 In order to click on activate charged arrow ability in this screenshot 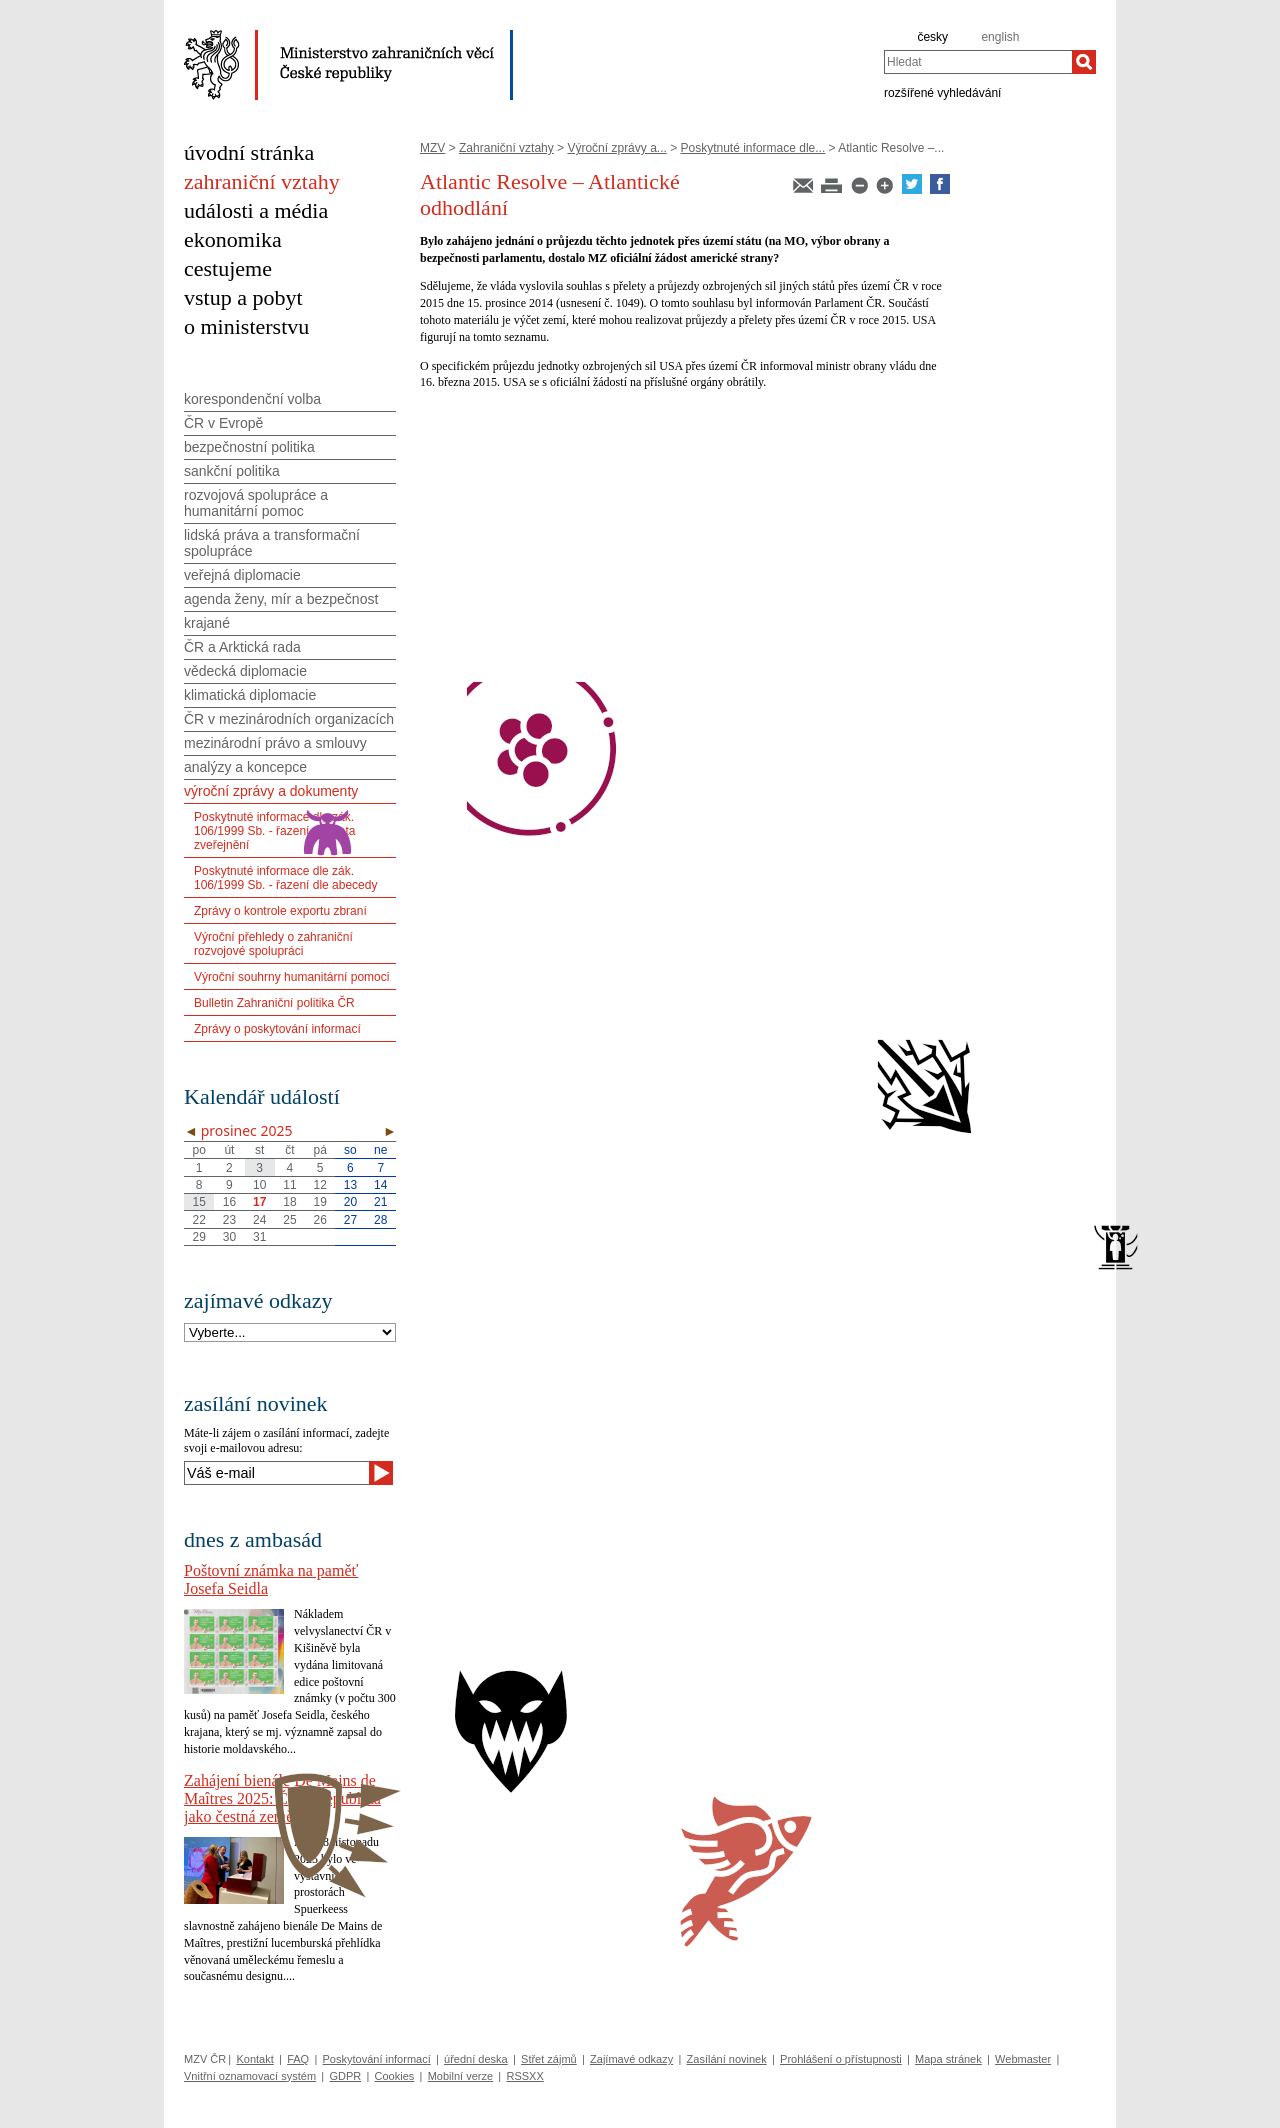, I will do `click(924, 1086)`.